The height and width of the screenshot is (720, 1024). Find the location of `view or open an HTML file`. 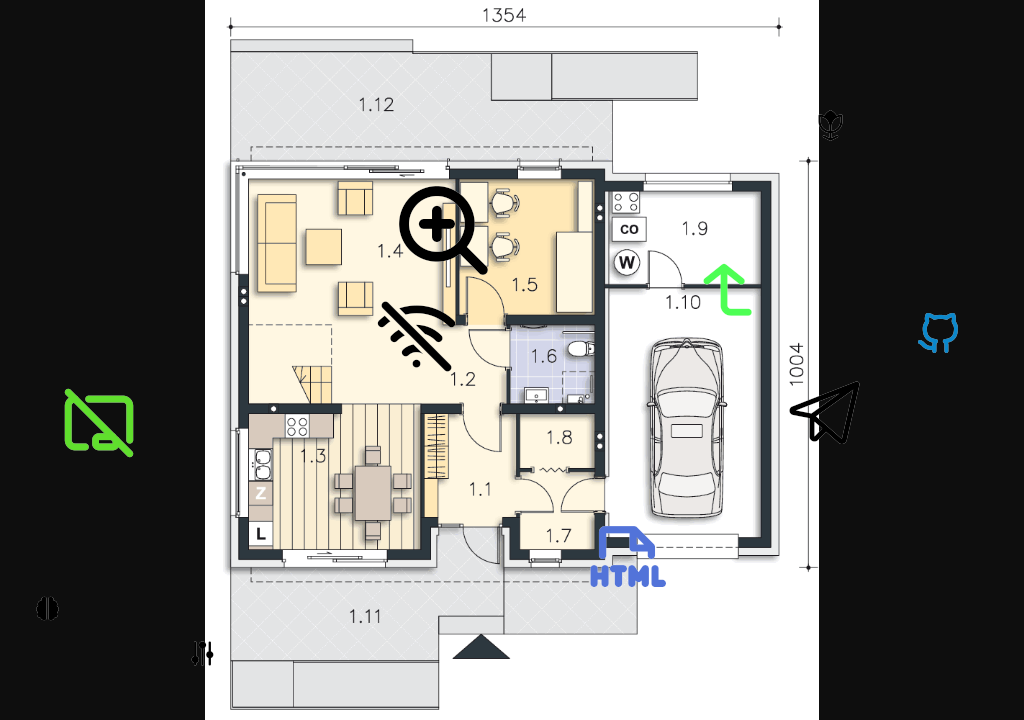

view or open an HTML file is located at coordinates (627, 559).